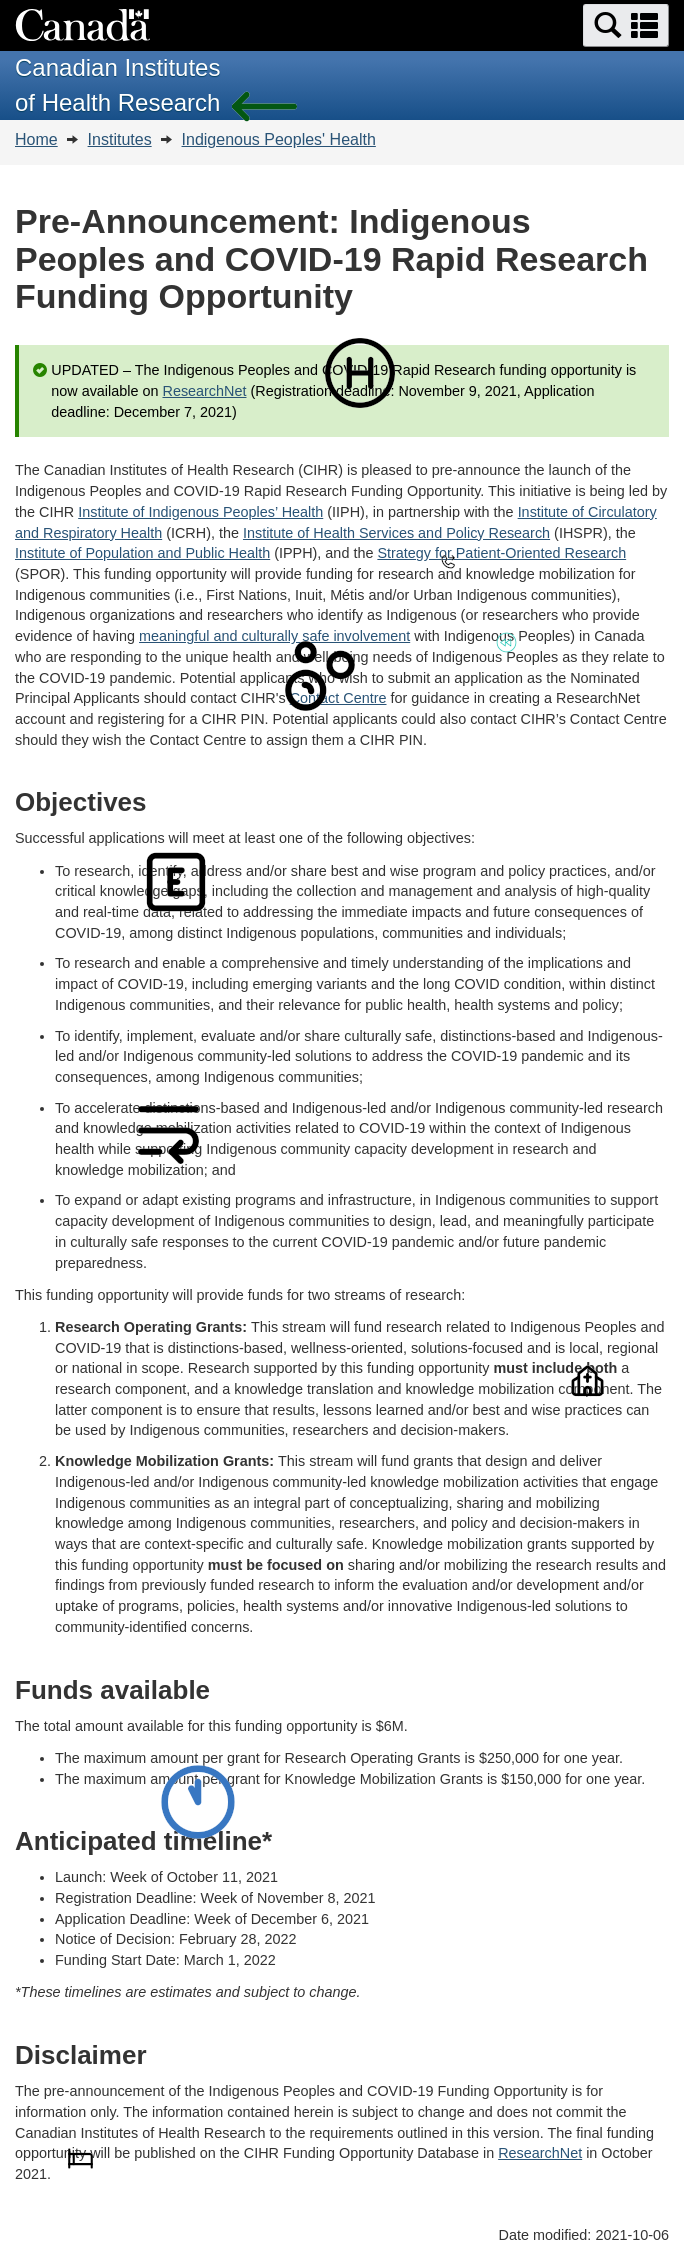  What do you see at coordinates (360, 373) in the screenshot?
I see `hospital or helipad location marker` at bounding box center [360, 373].